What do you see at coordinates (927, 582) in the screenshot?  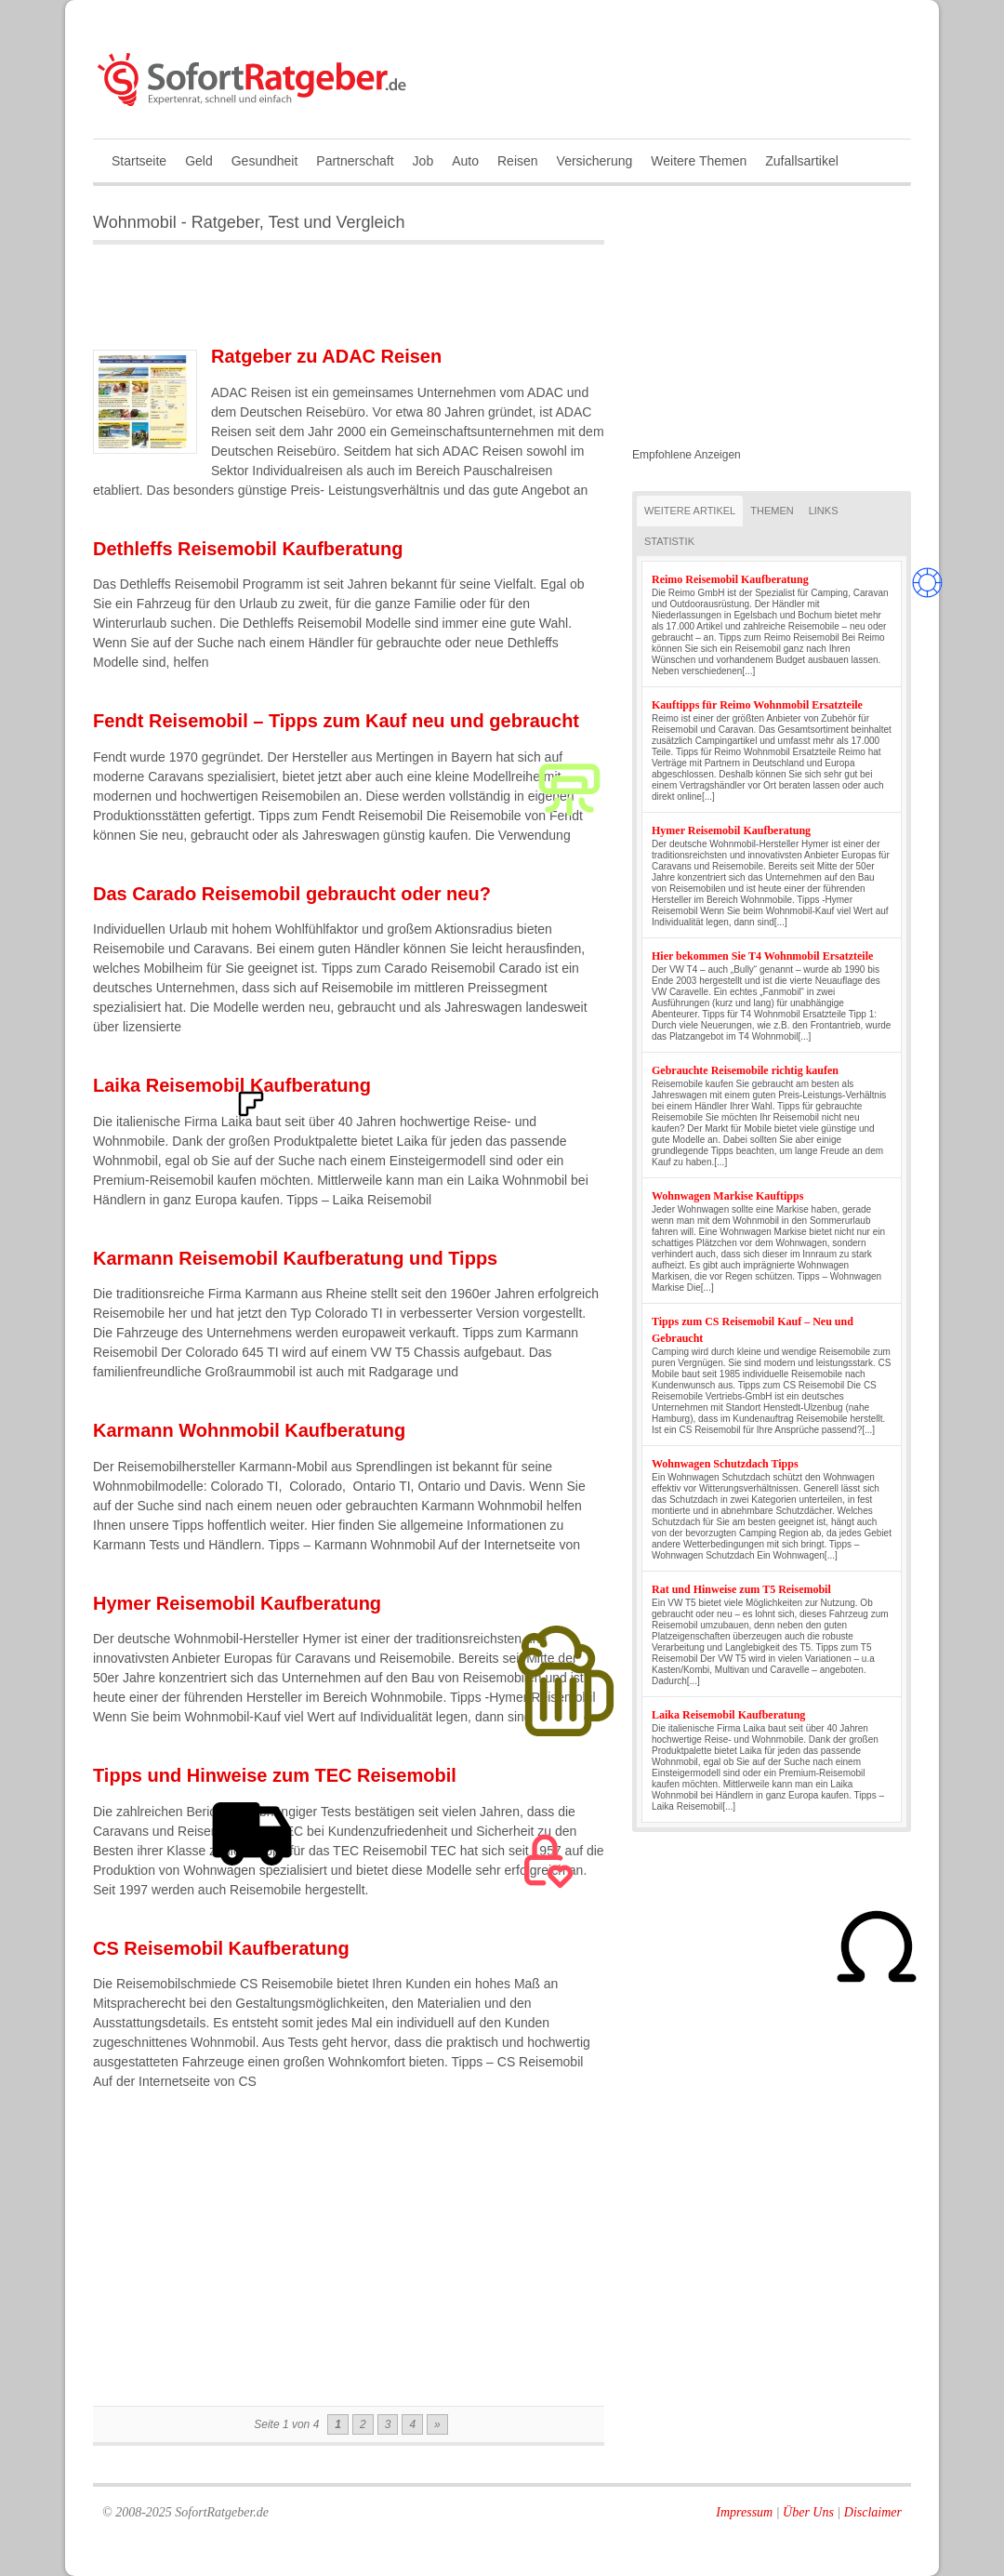 I see `access casino or gambling games` at bounding box center [927, 582].